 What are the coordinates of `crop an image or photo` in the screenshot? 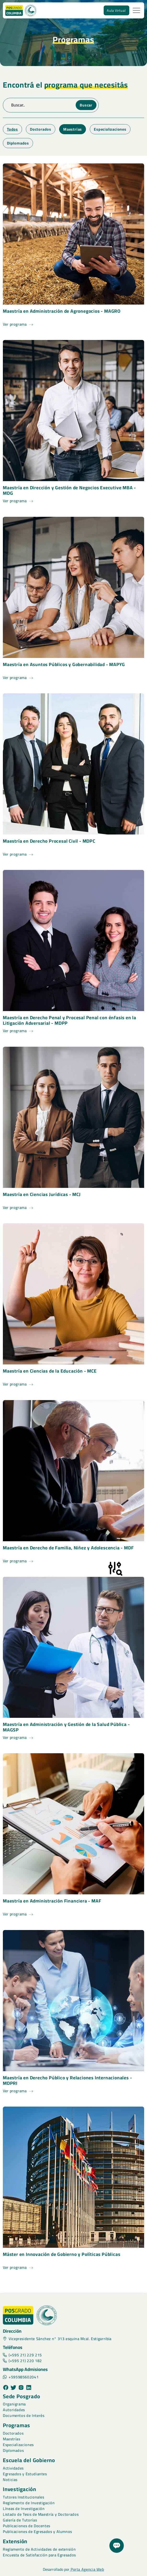 It's located at (122, 1234).